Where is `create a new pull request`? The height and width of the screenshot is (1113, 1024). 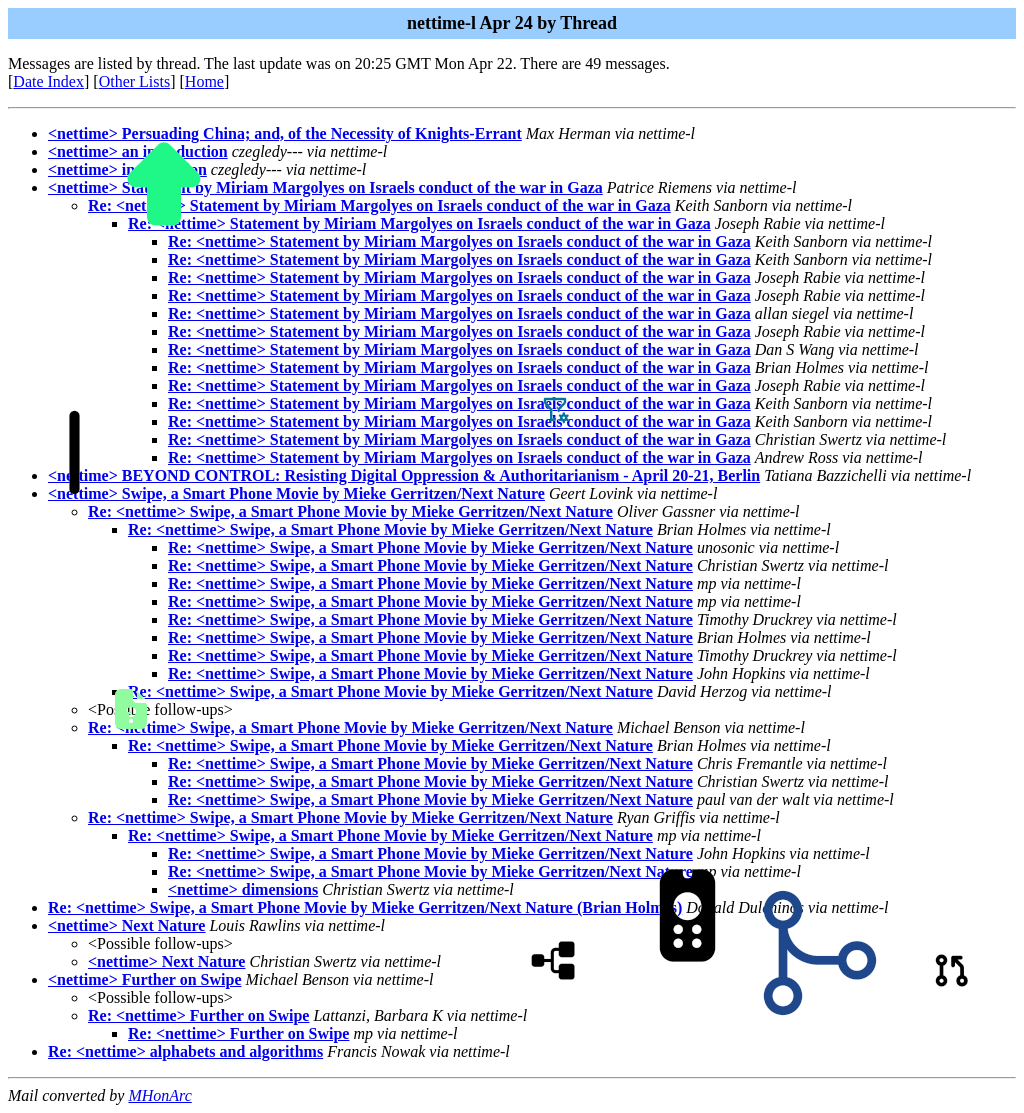
create a new pull request is located at coordinates (950, 970).